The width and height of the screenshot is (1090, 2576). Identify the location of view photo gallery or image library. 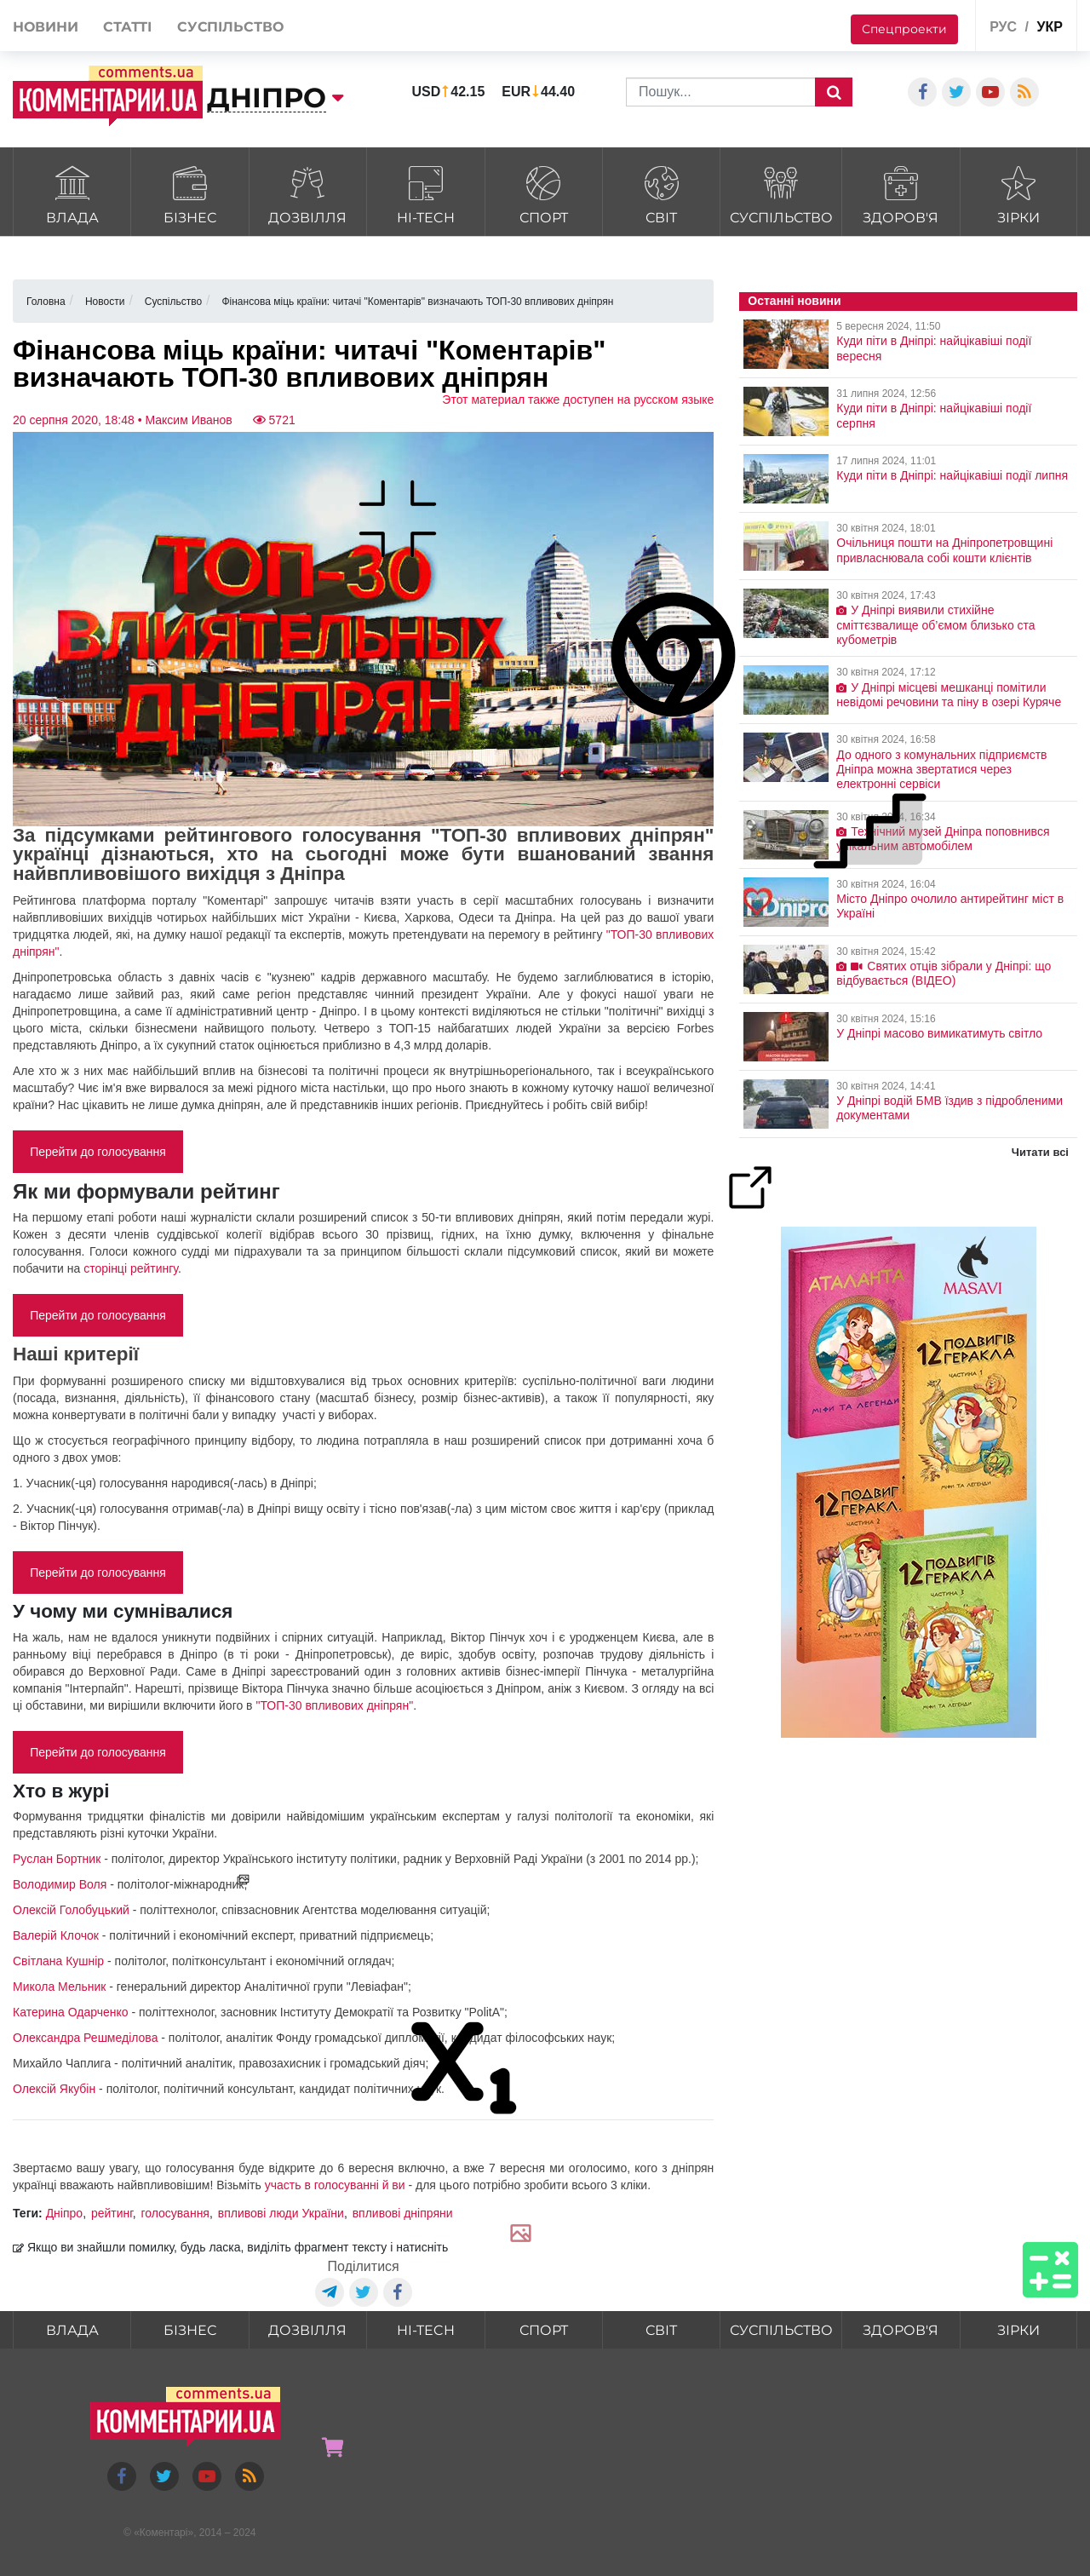
(243, 1879).